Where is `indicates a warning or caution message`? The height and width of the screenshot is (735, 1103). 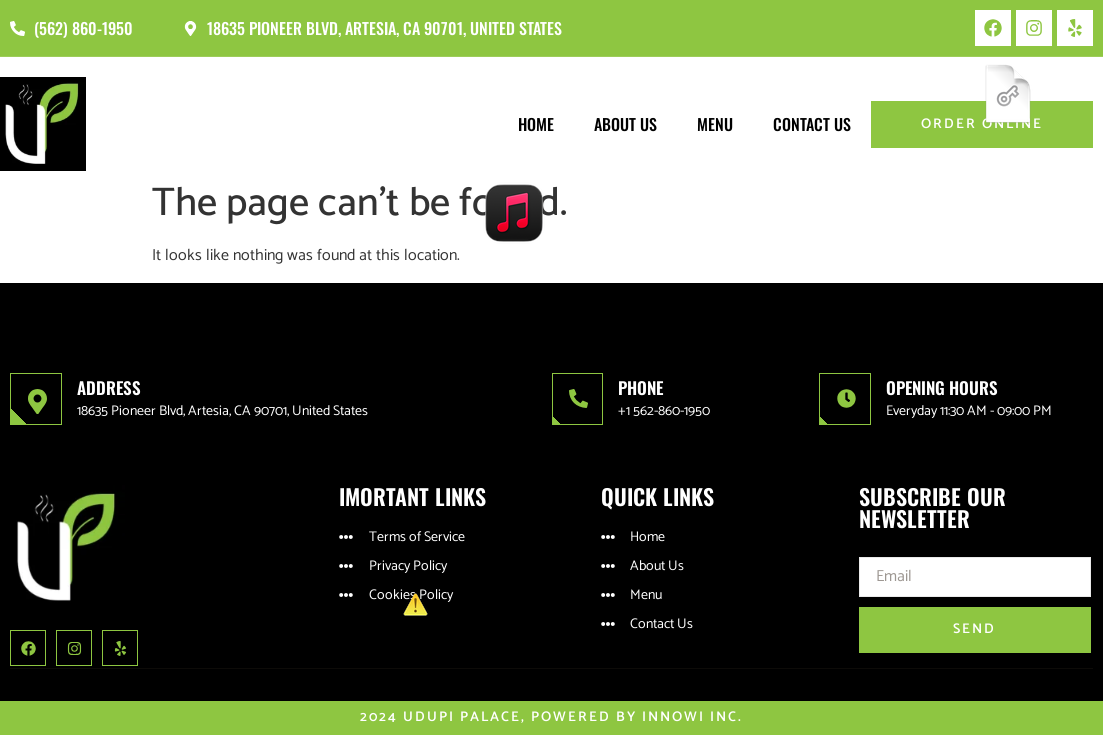
indicates a warning or caution message is located at coordinates (415, 604).